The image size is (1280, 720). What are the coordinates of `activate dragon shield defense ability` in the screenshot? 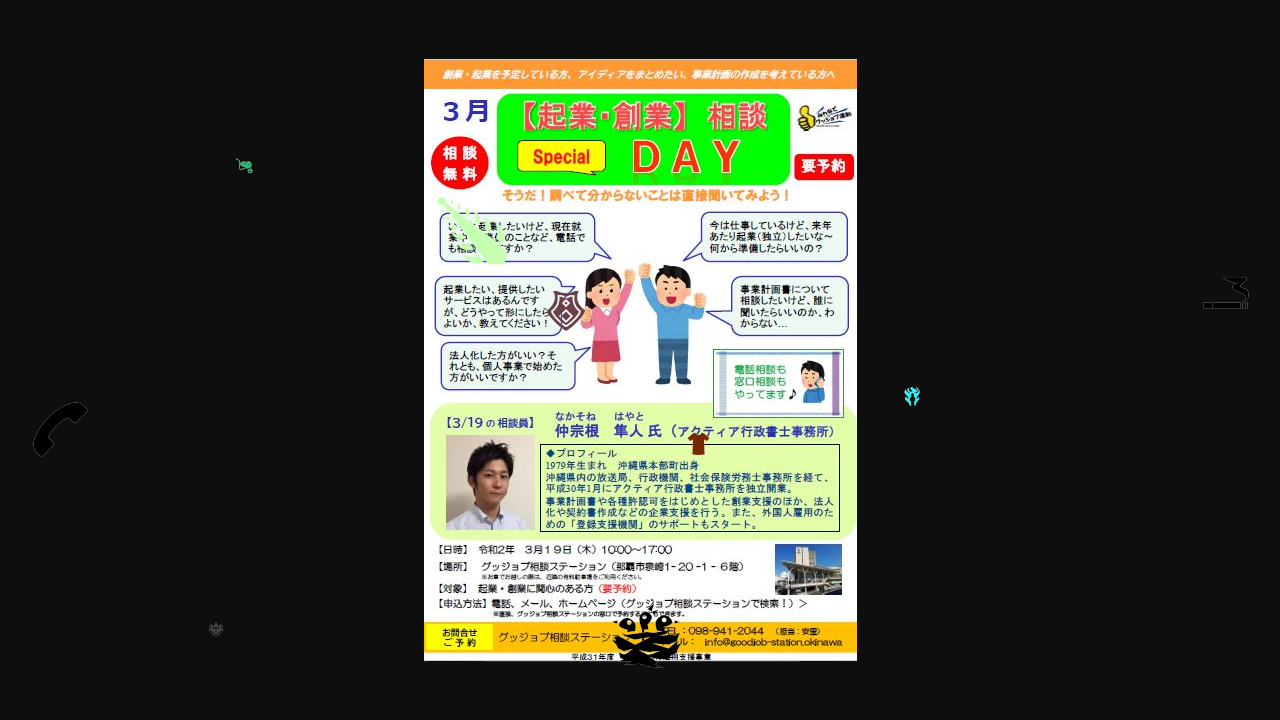 It's located at (566, 311).